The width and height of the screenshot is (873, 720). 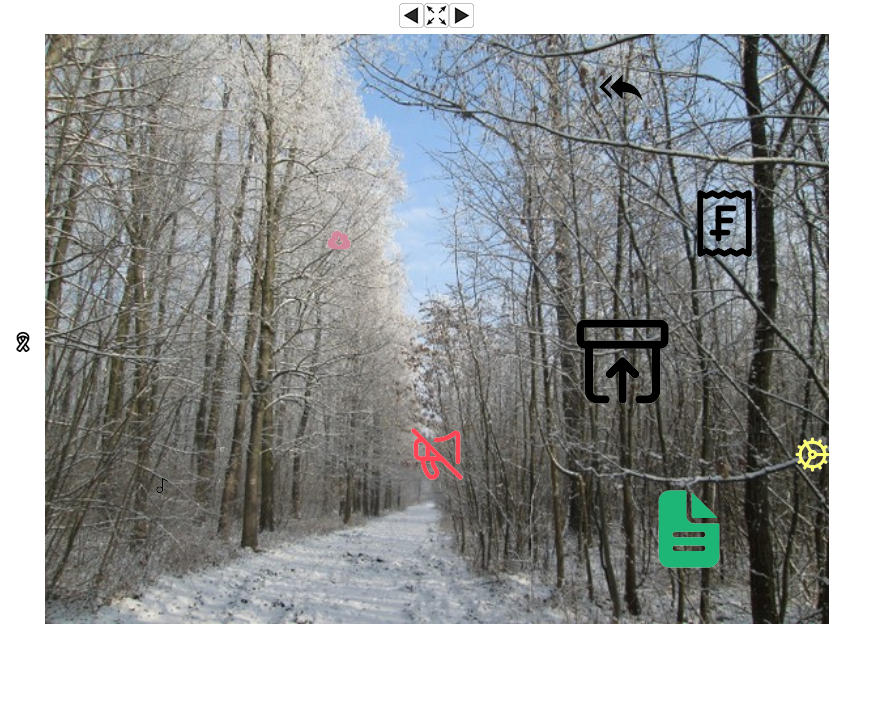 What do you see at coordinates (339, 240) in the screenshot?
I see `download file from cloud storage` at bounding box center [339, 240].